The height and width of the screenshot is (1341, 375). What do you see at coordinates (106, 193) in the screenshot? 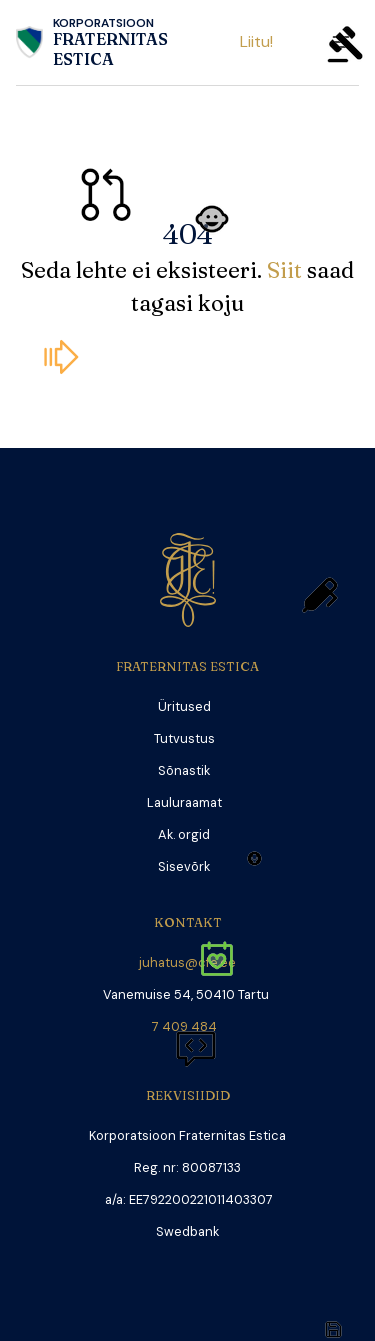
I see `create a new pull request` at bounding box center [106, 193].